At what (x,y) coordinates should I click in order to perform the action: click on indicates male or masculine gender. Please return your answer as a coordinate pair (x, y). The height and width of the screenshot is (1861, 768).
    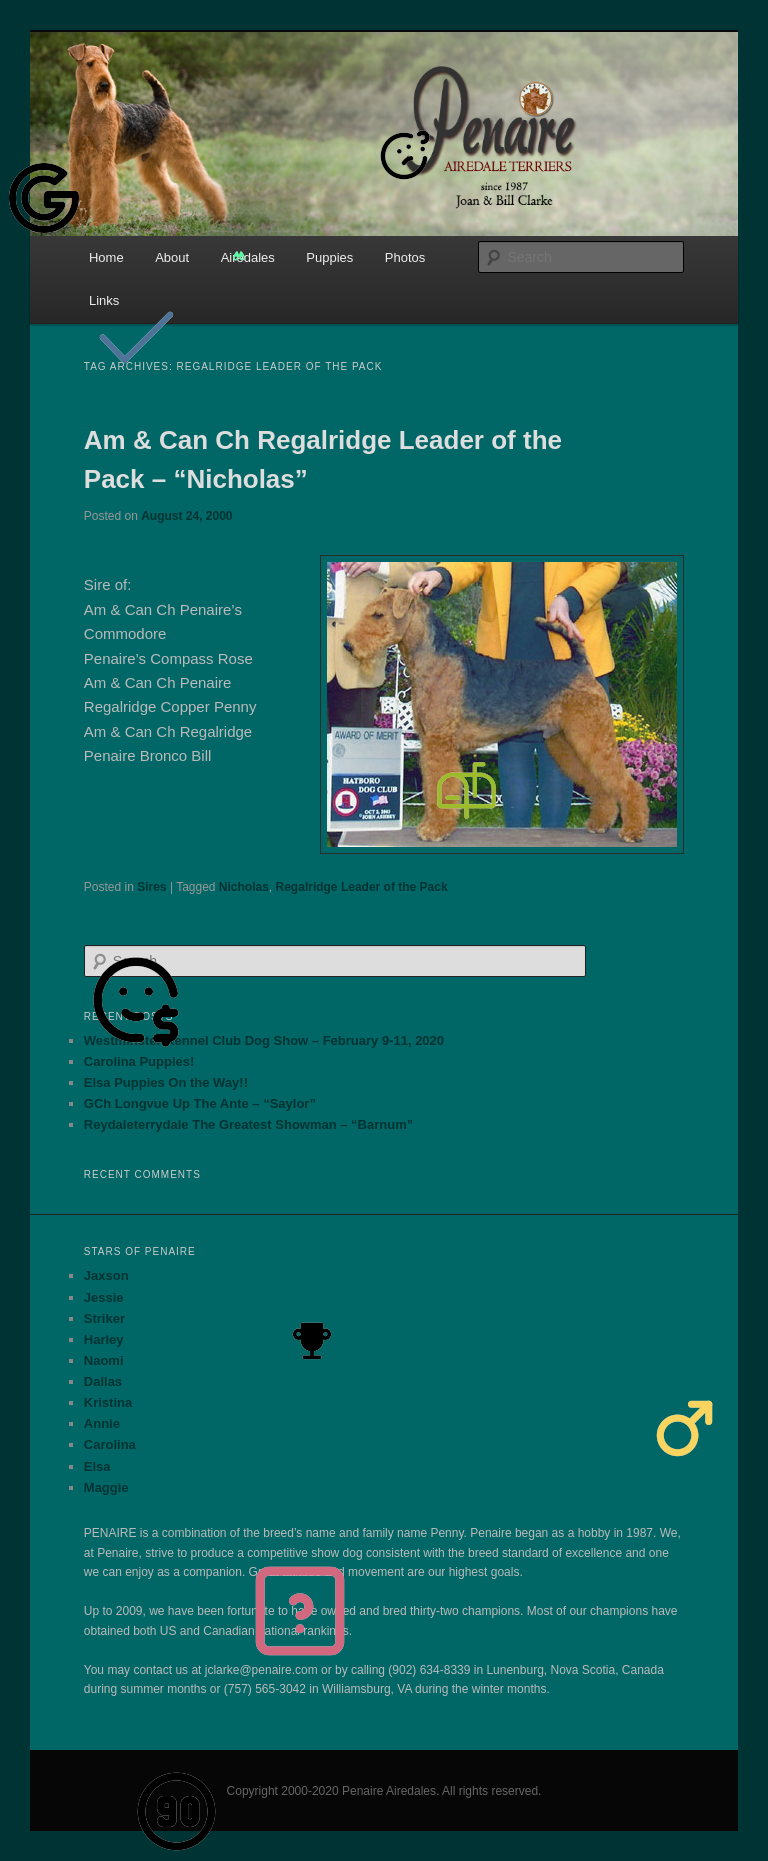
    Looking at the image, I should click on (684, 1428).